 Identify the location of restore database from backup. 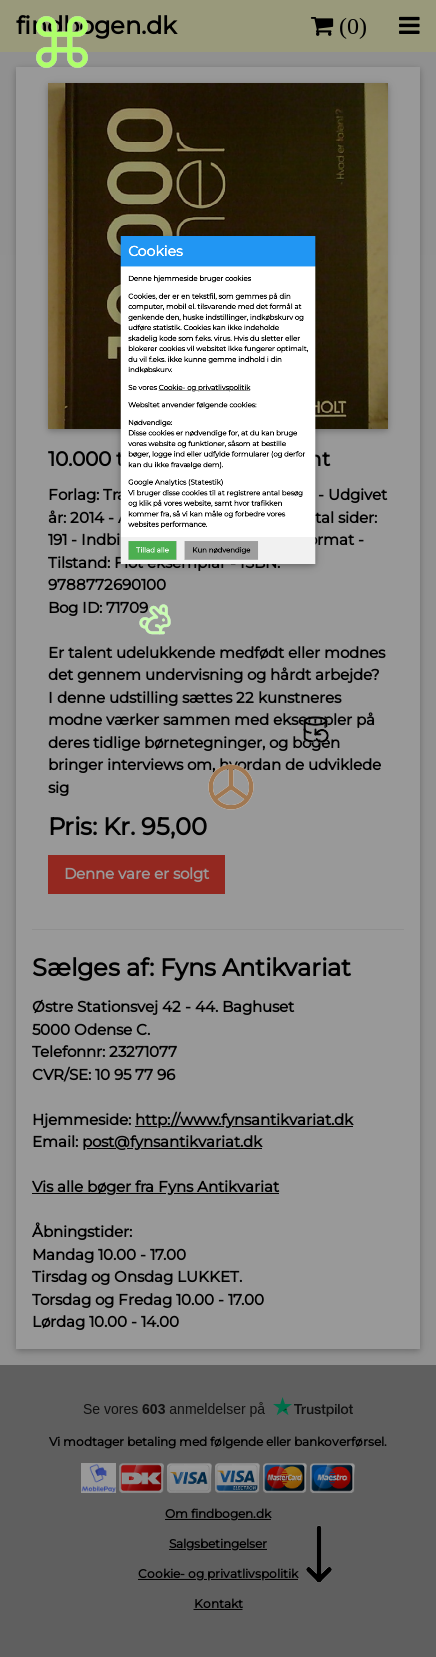
(315, 729).